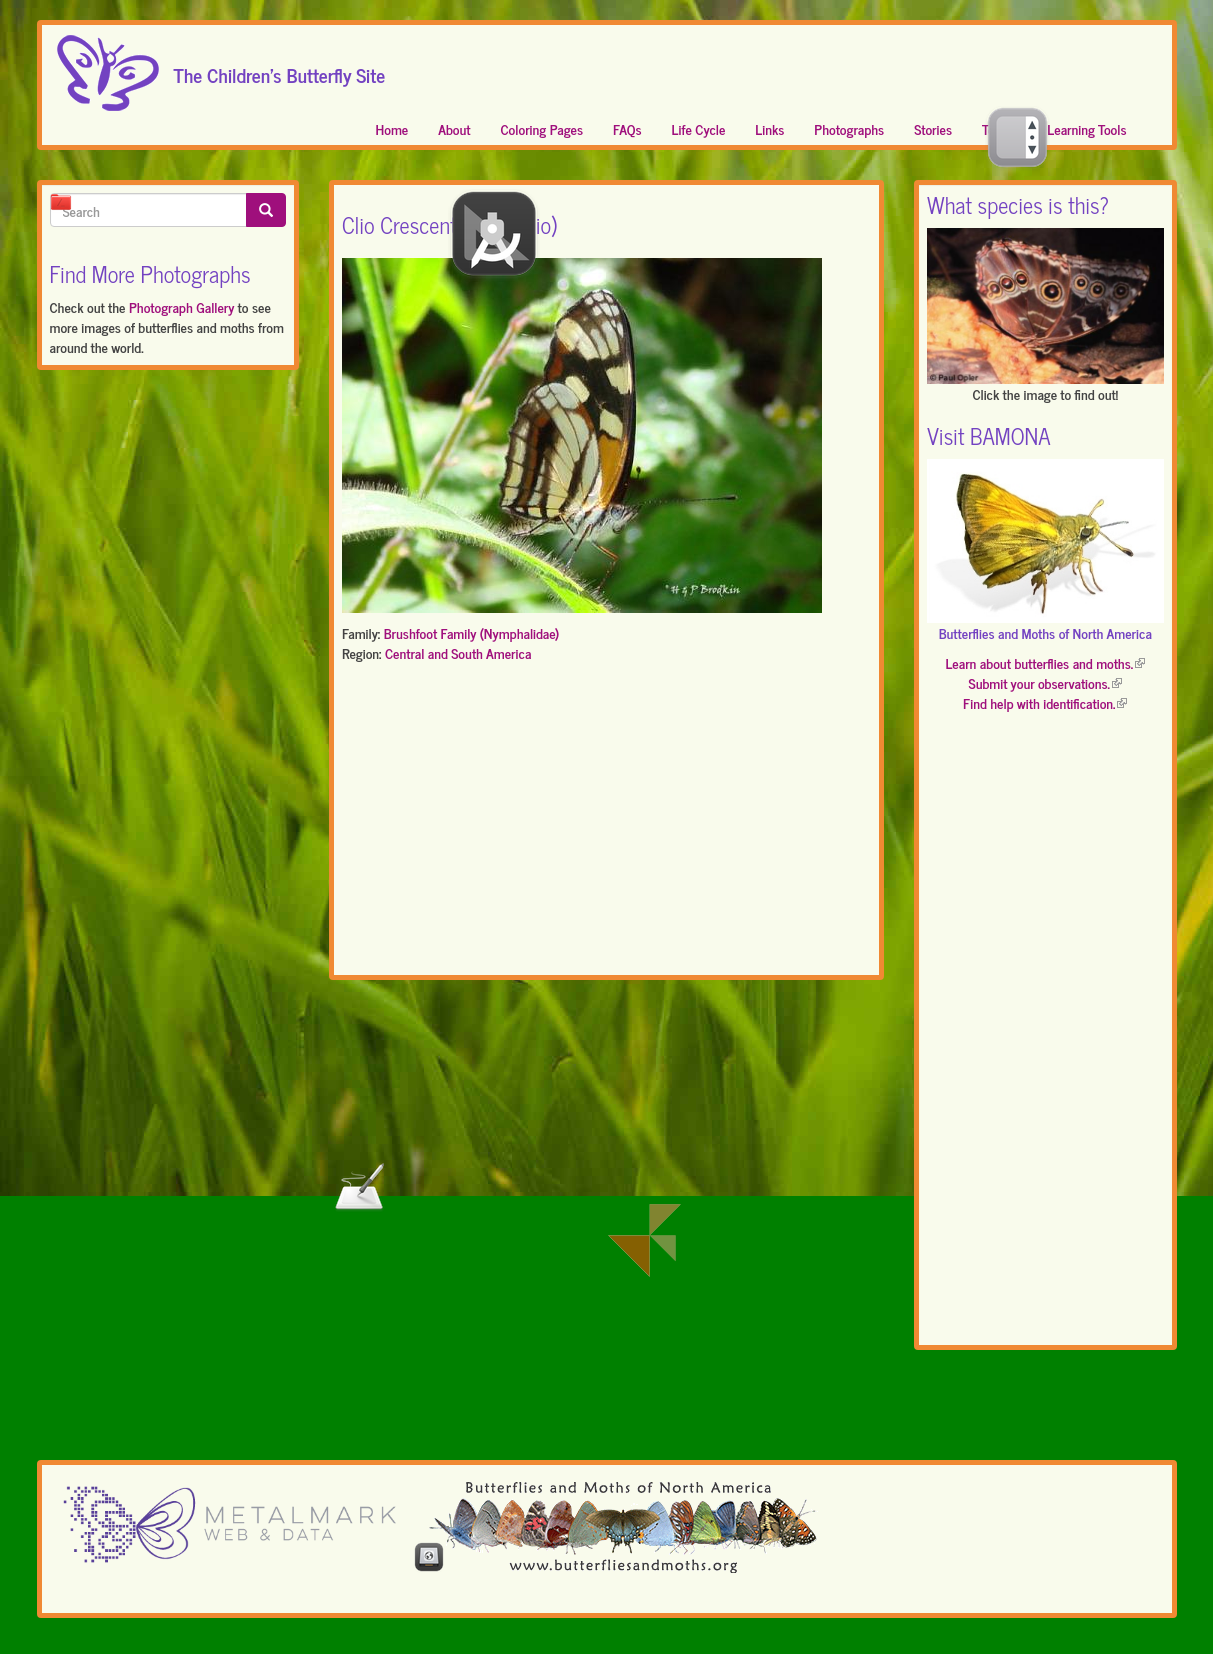  What do you see at coordinates (429, 1557) in the screenshot?
I see `configure iSCSI network storage settings` at bounding box center [429, 1557].